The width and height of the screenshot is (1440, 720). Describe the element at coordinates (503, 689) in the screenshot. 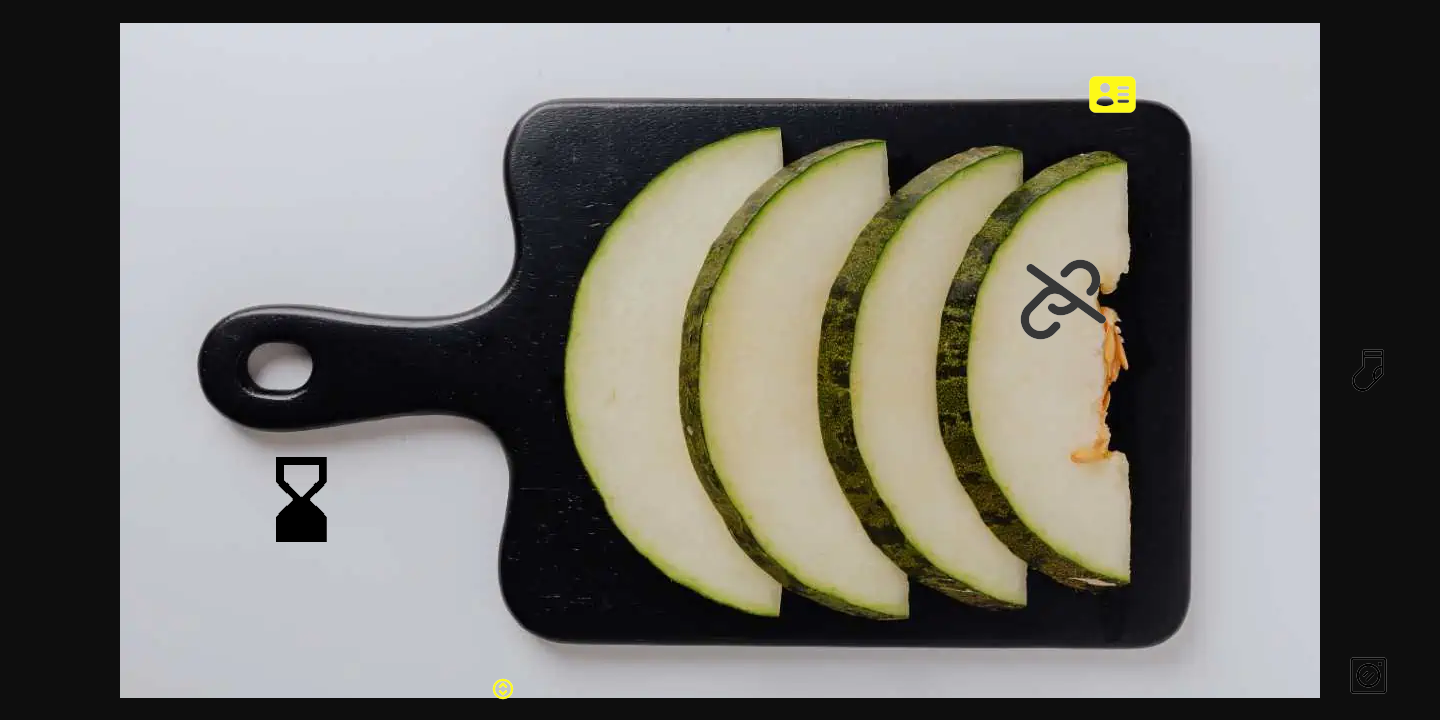

I see `expand or collapse content` at that location.